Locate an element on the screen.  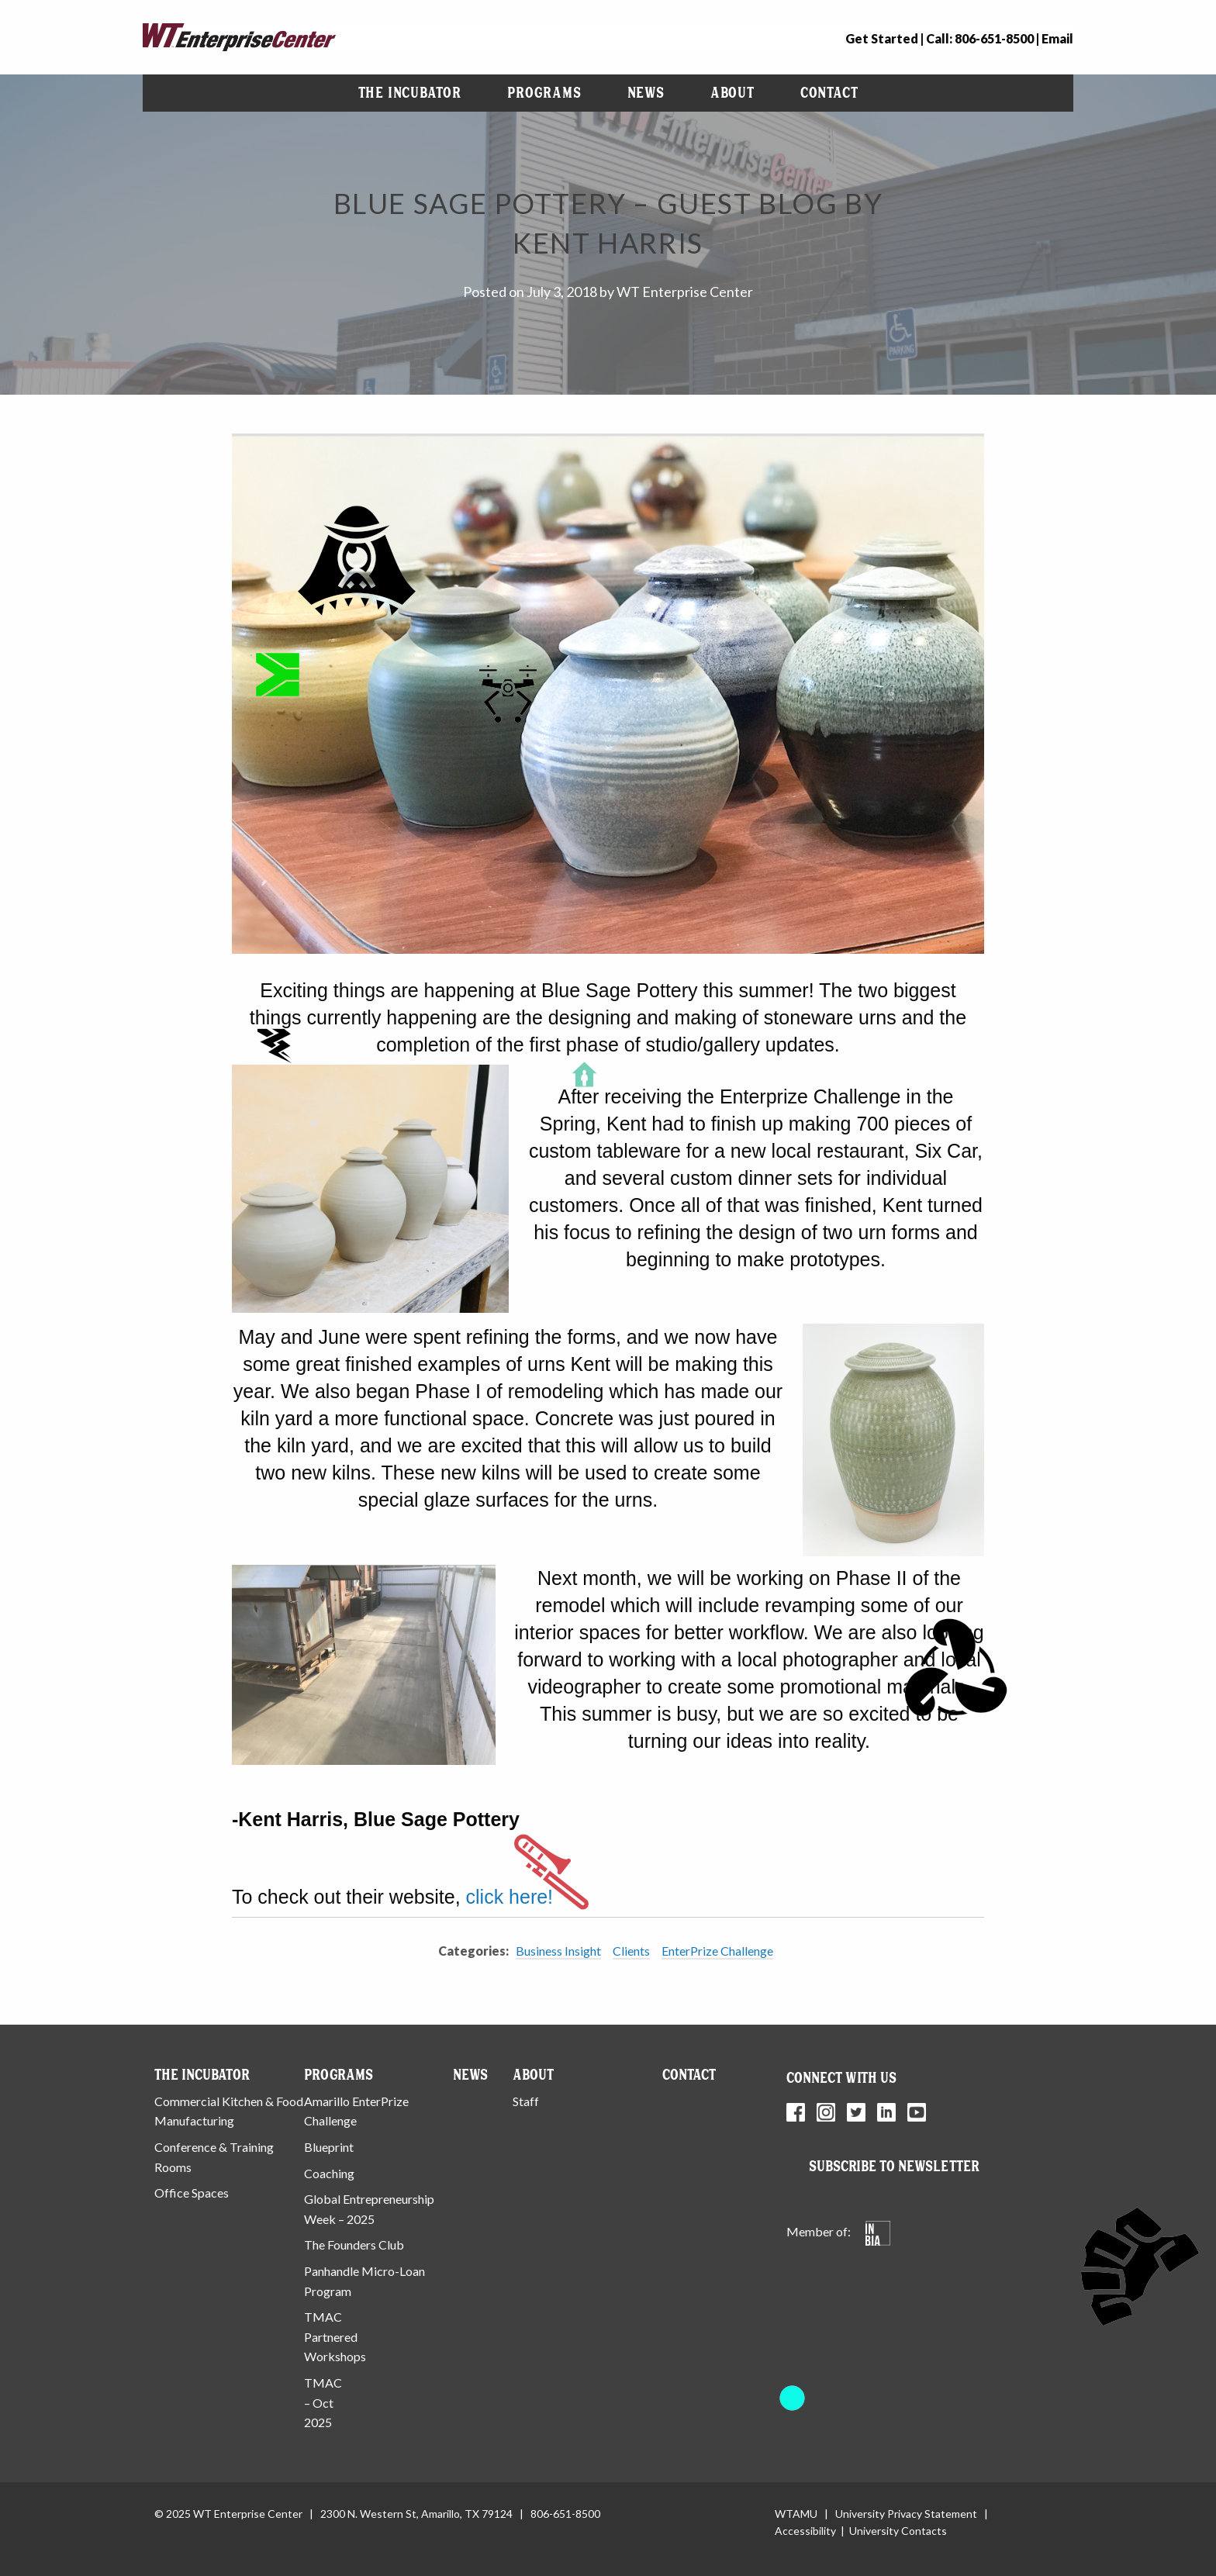
access brass instrument sounds or samples is located at coordinates (551, 1872).